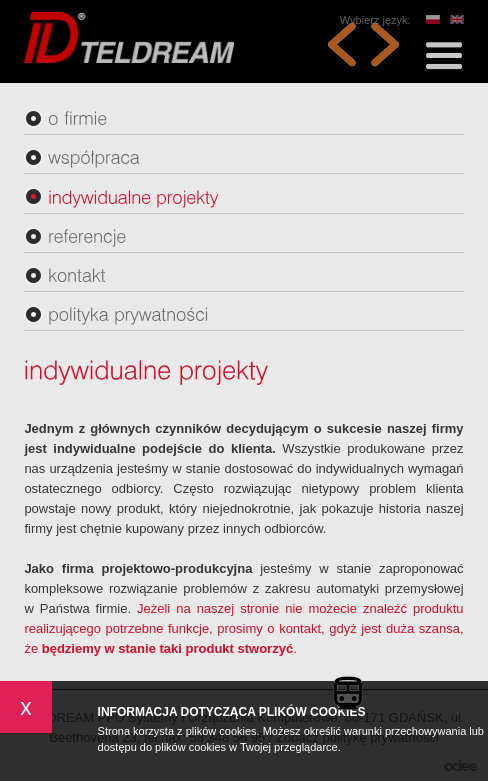 This screenshot has height=781, width=488. Describe the element at coordinates (363, 44) in the screenshot. I see `view or edit source code` at that location.